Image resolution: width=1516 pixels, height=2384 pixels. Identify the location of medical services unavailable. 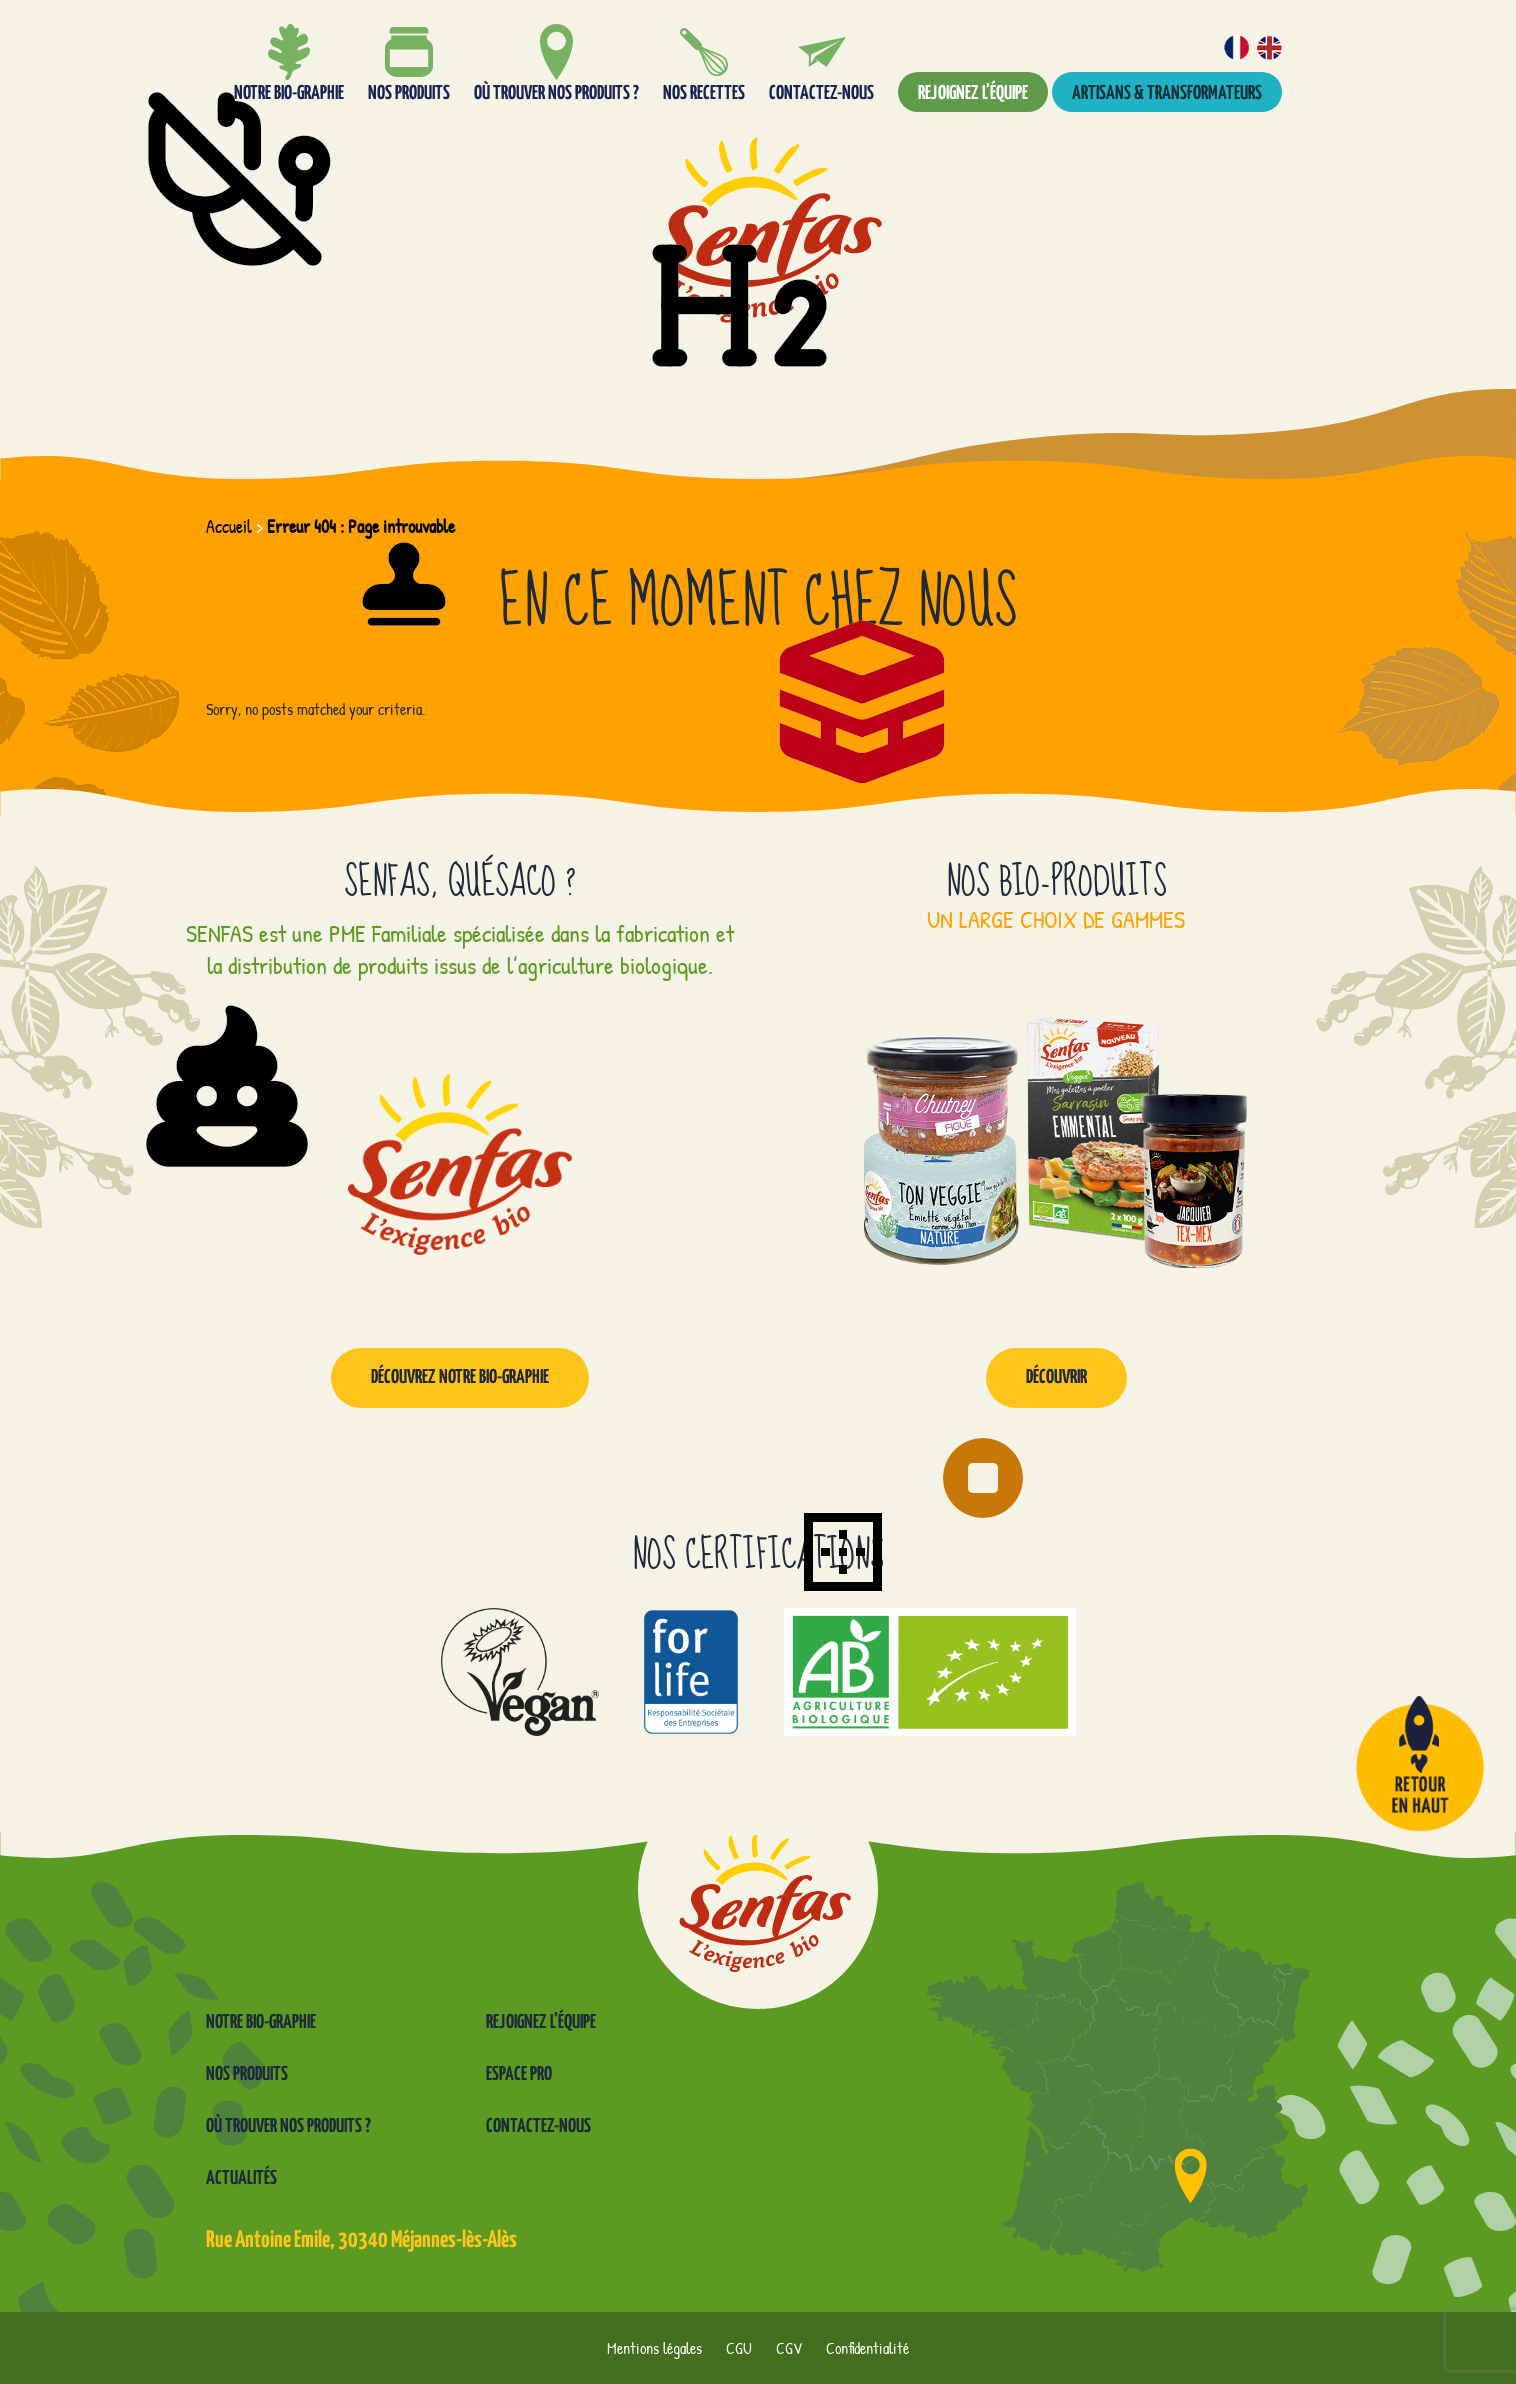
(235, 179).